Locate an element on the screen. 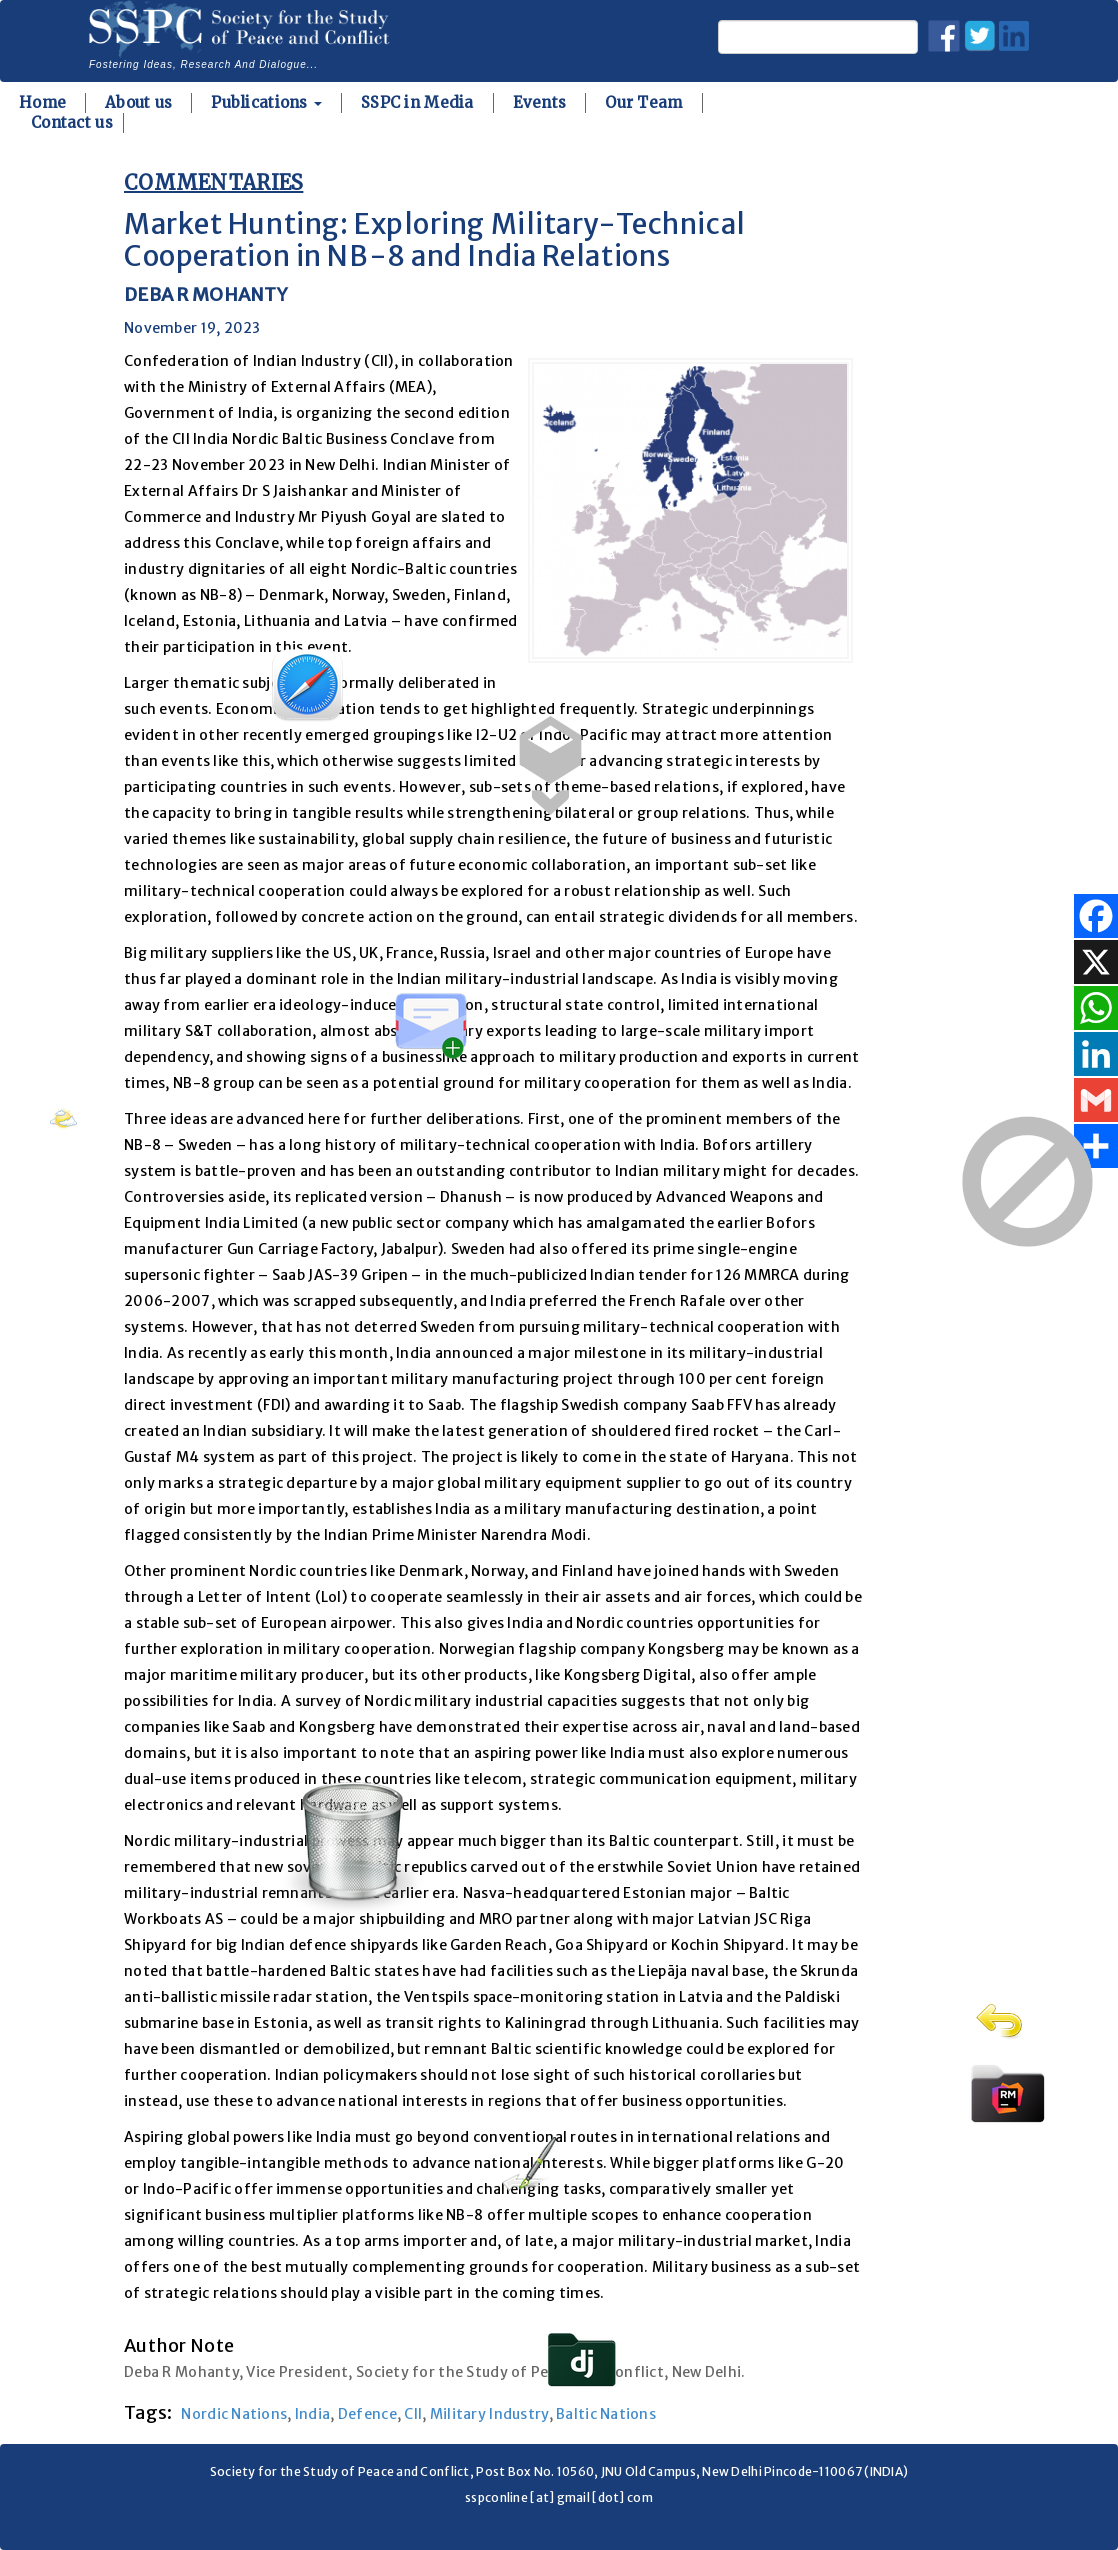 This screenshot has width=1118, height=2550. switch text direction to right-to-left is located at coordinates (529, 2164).